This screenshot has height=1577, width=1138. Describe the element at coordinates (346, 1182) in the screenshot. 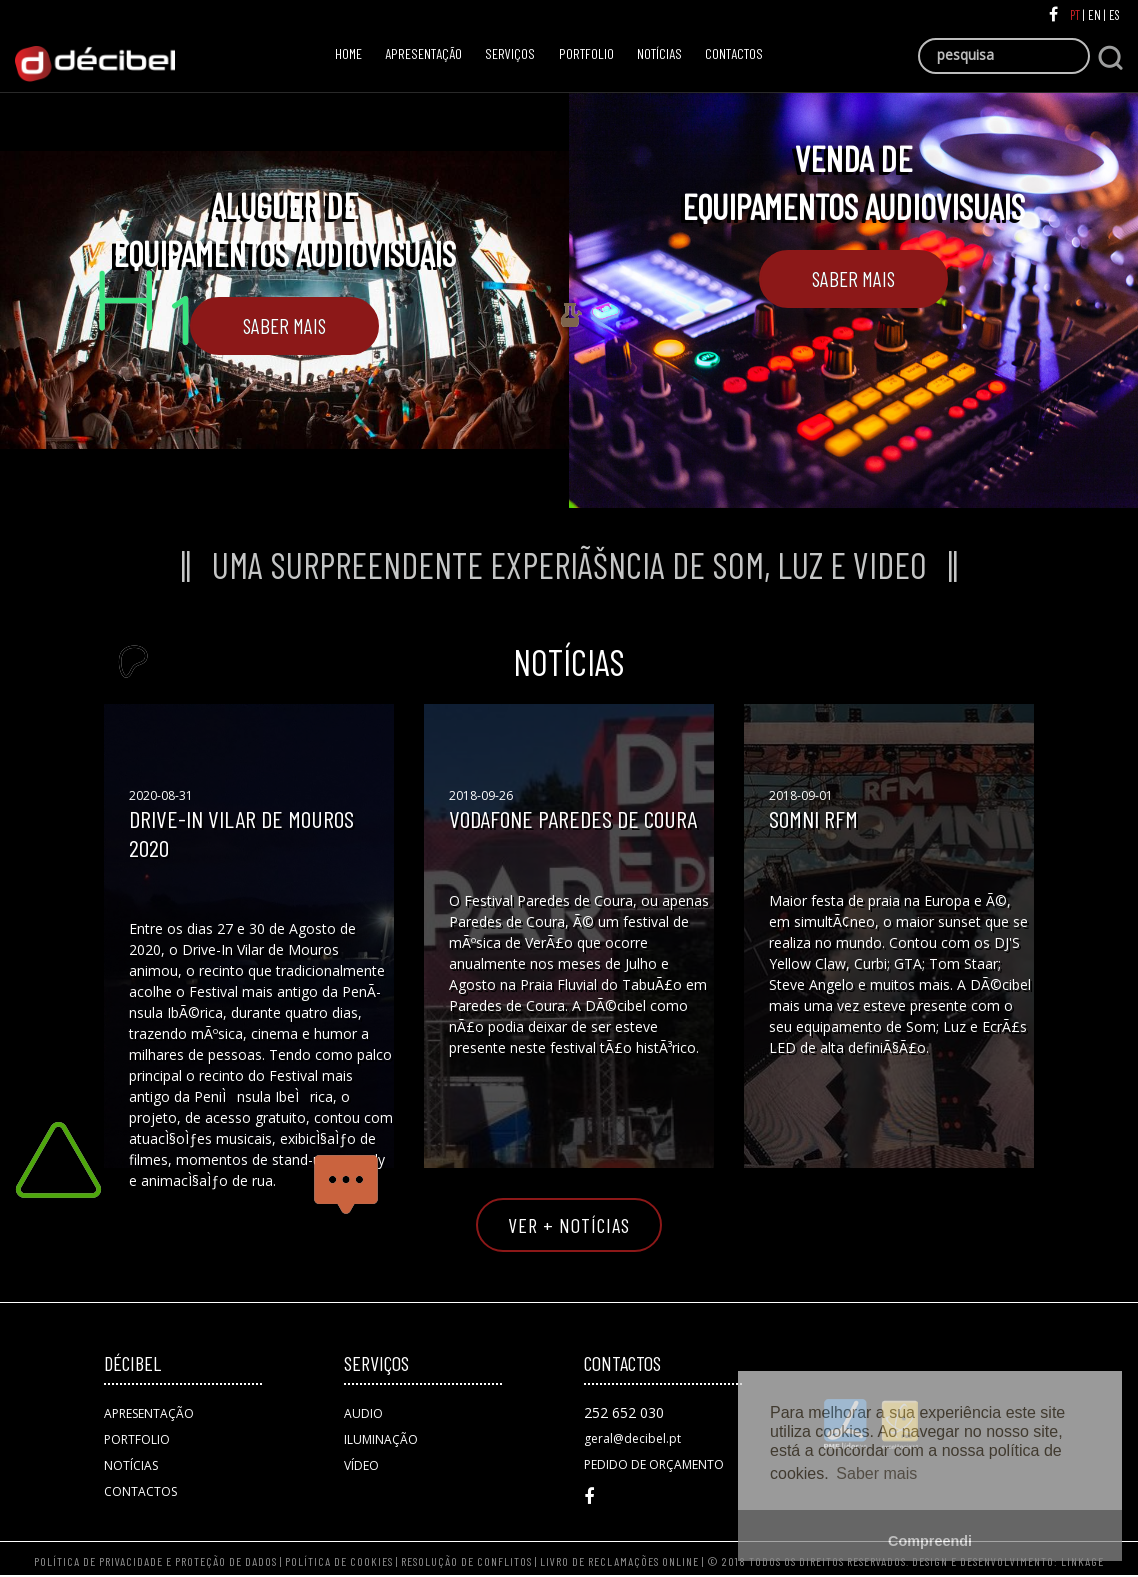

I see `open chat or messaging` at that location.